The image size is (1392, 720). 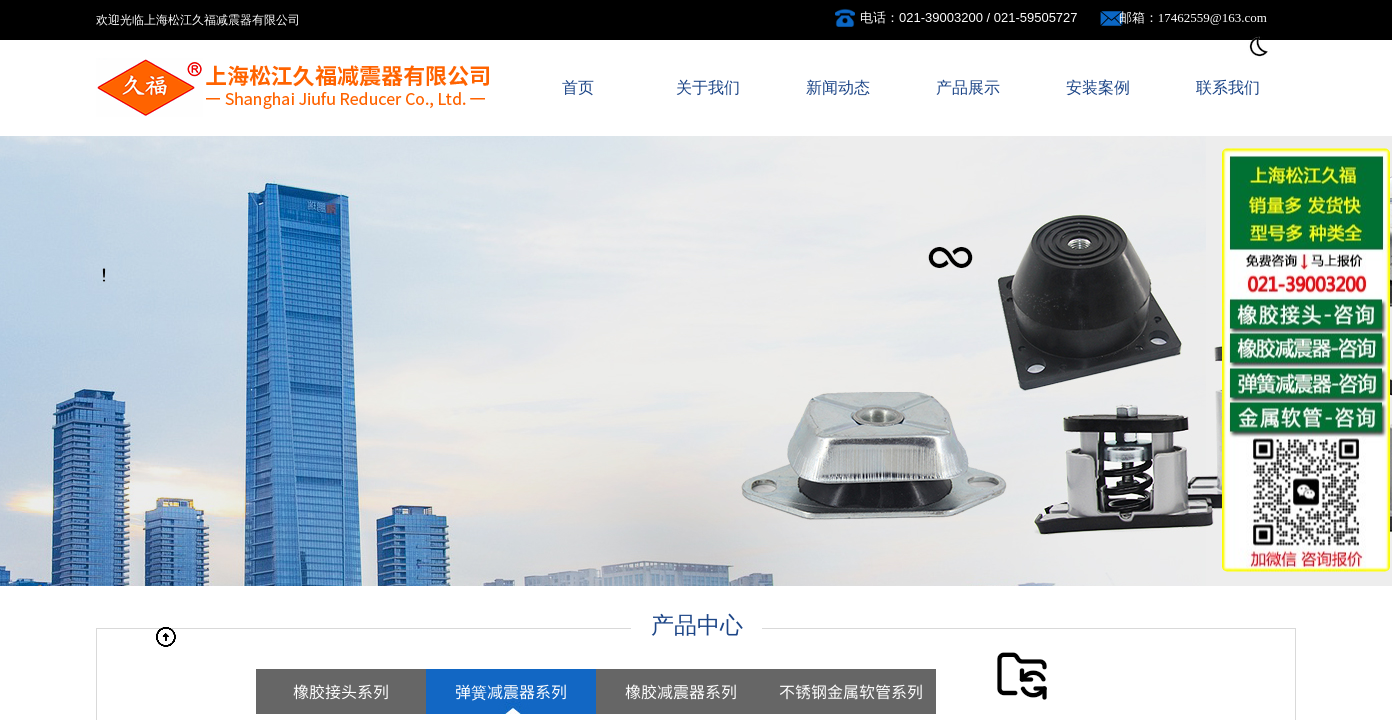 I want to click on upload a file or content, so click(x=166, y=637).